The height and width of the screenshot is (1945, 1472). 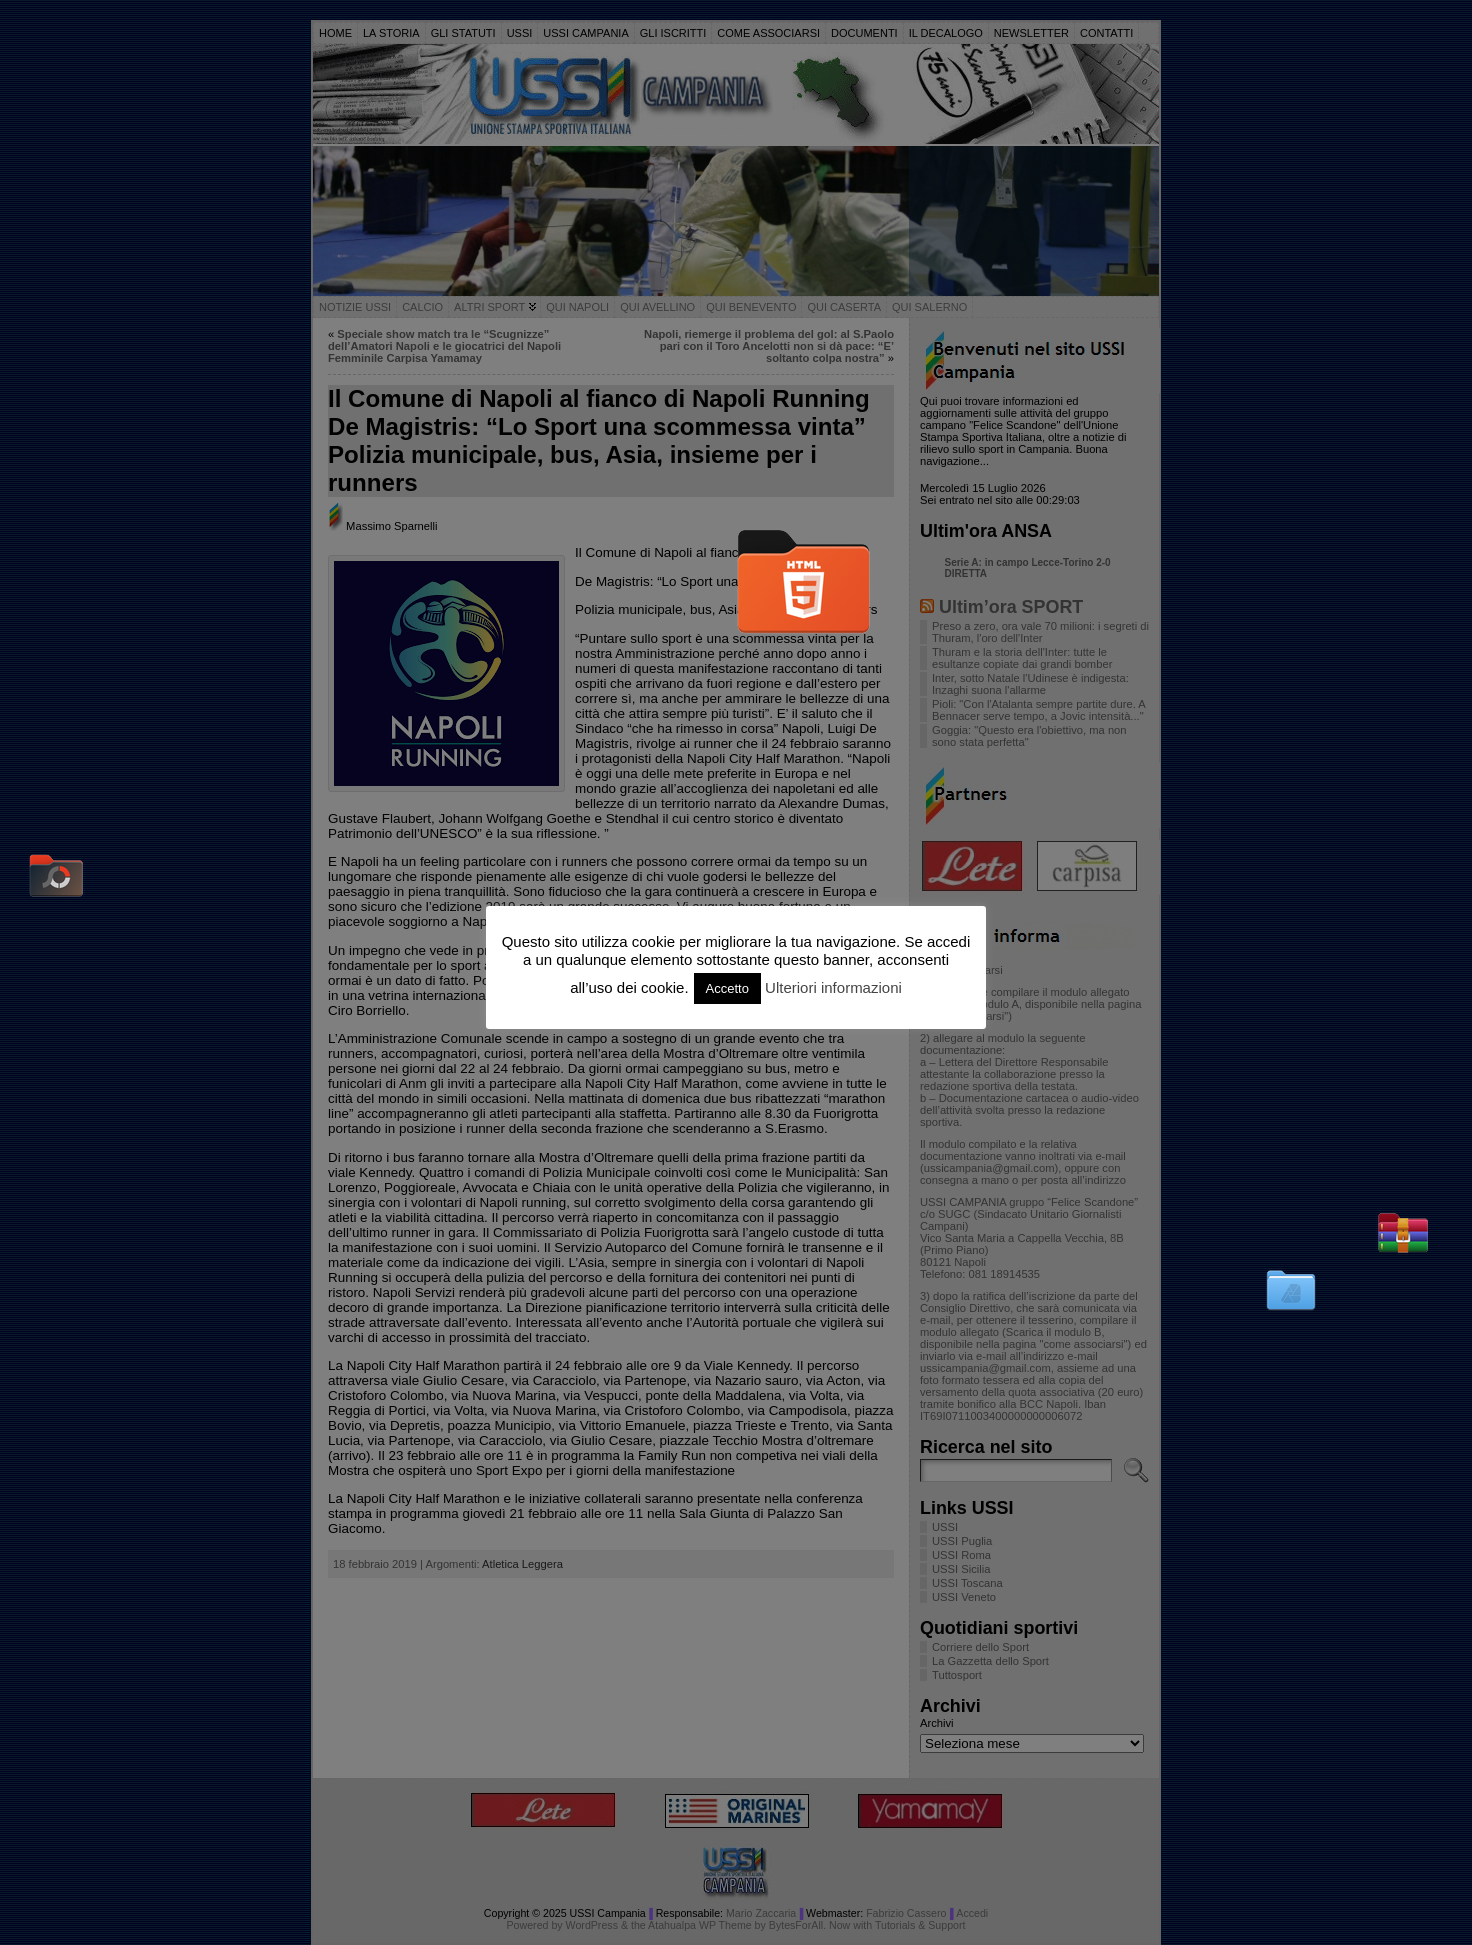 What do you see at coordinates (1291, 1290) in the screenshot?
I see `open Affinity Photo project folder` at bounding box center [1291, 1290].